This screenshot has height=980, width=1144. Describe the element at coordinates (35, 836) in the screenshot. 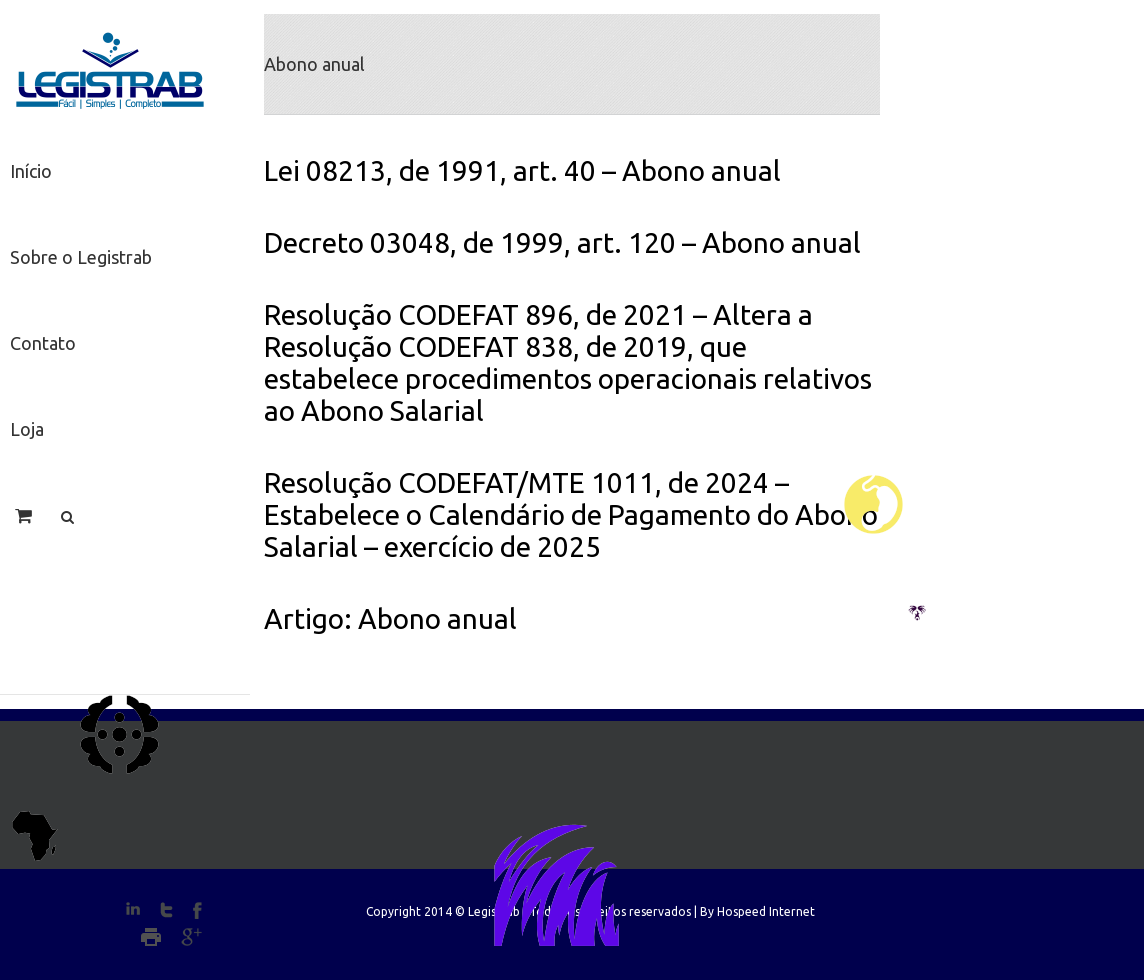

I see `select africa as your region` at that location.